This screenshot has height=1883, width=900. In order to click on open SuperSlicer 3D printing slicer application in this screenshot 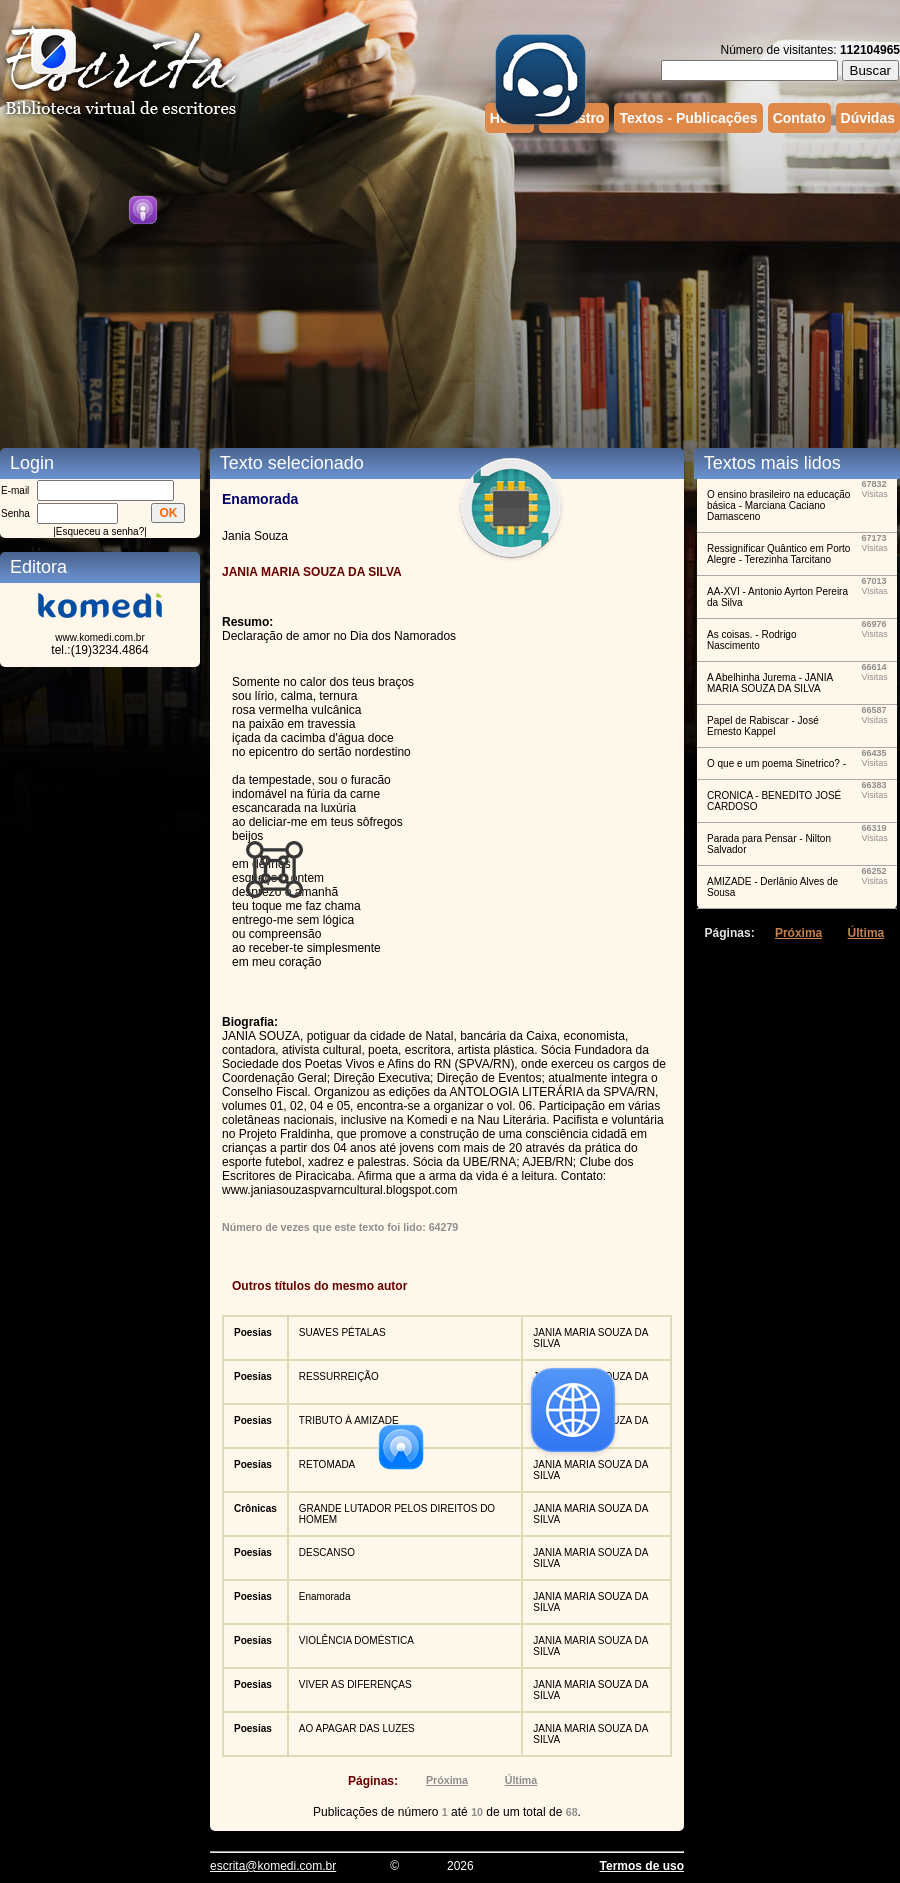, I will do `click(53, 51)`.